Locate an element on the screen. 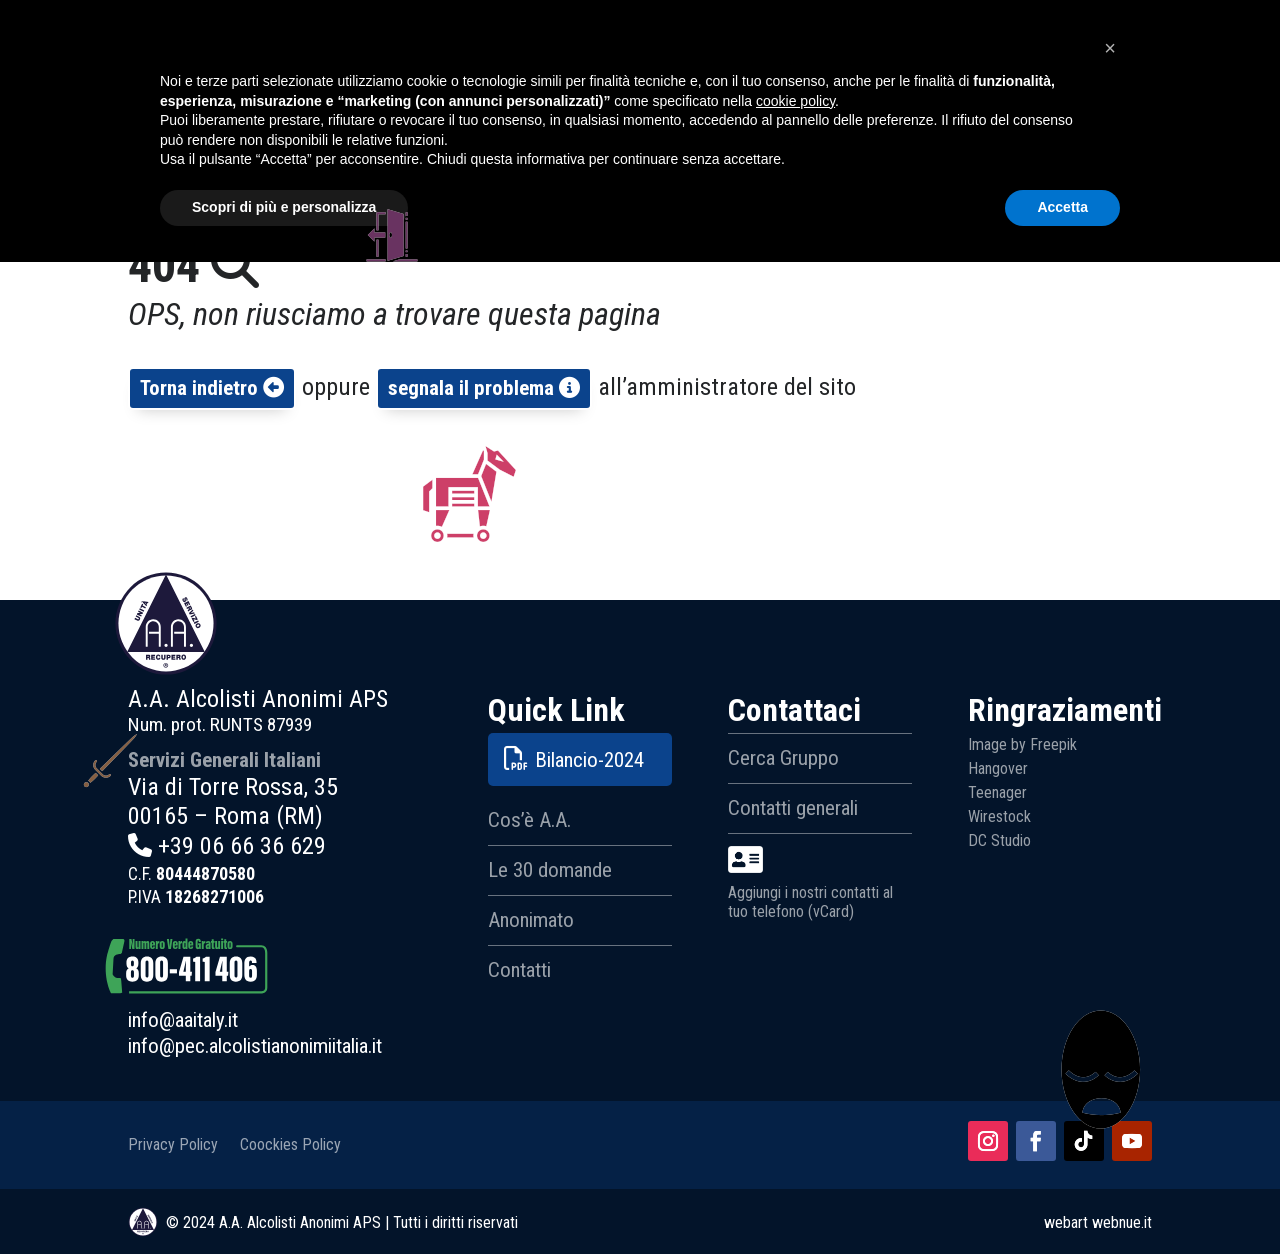 This screenshot has width=1280, height=1254. indicates a detected trojan or malware threat is located at coordinates (469, 494).